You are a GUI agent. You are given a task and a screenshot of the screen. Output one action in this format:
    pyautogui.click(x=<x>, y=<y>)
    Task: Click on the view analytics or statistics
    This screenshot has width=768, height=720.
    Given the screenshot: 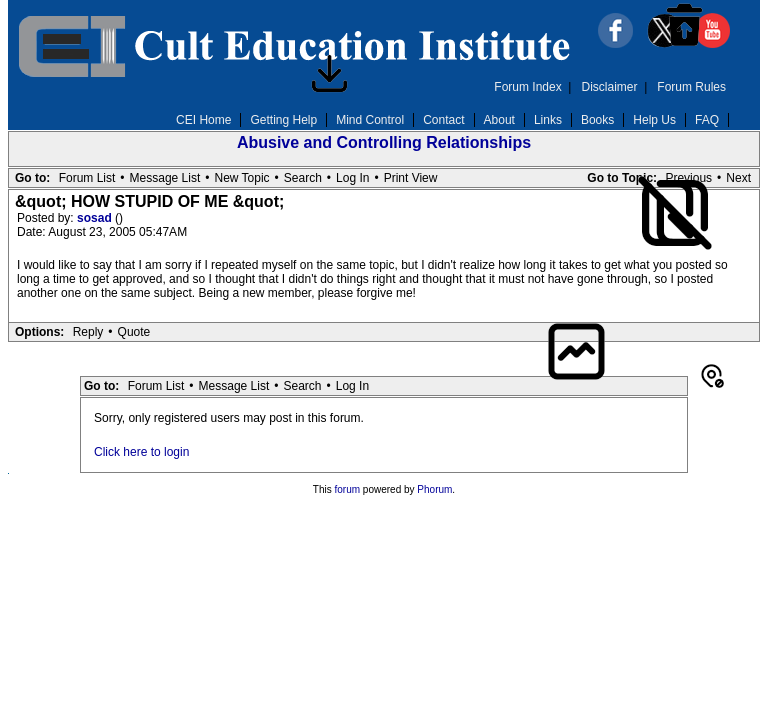 What is the action you would take?
    pyautogui.click(x=576, y=351)
    